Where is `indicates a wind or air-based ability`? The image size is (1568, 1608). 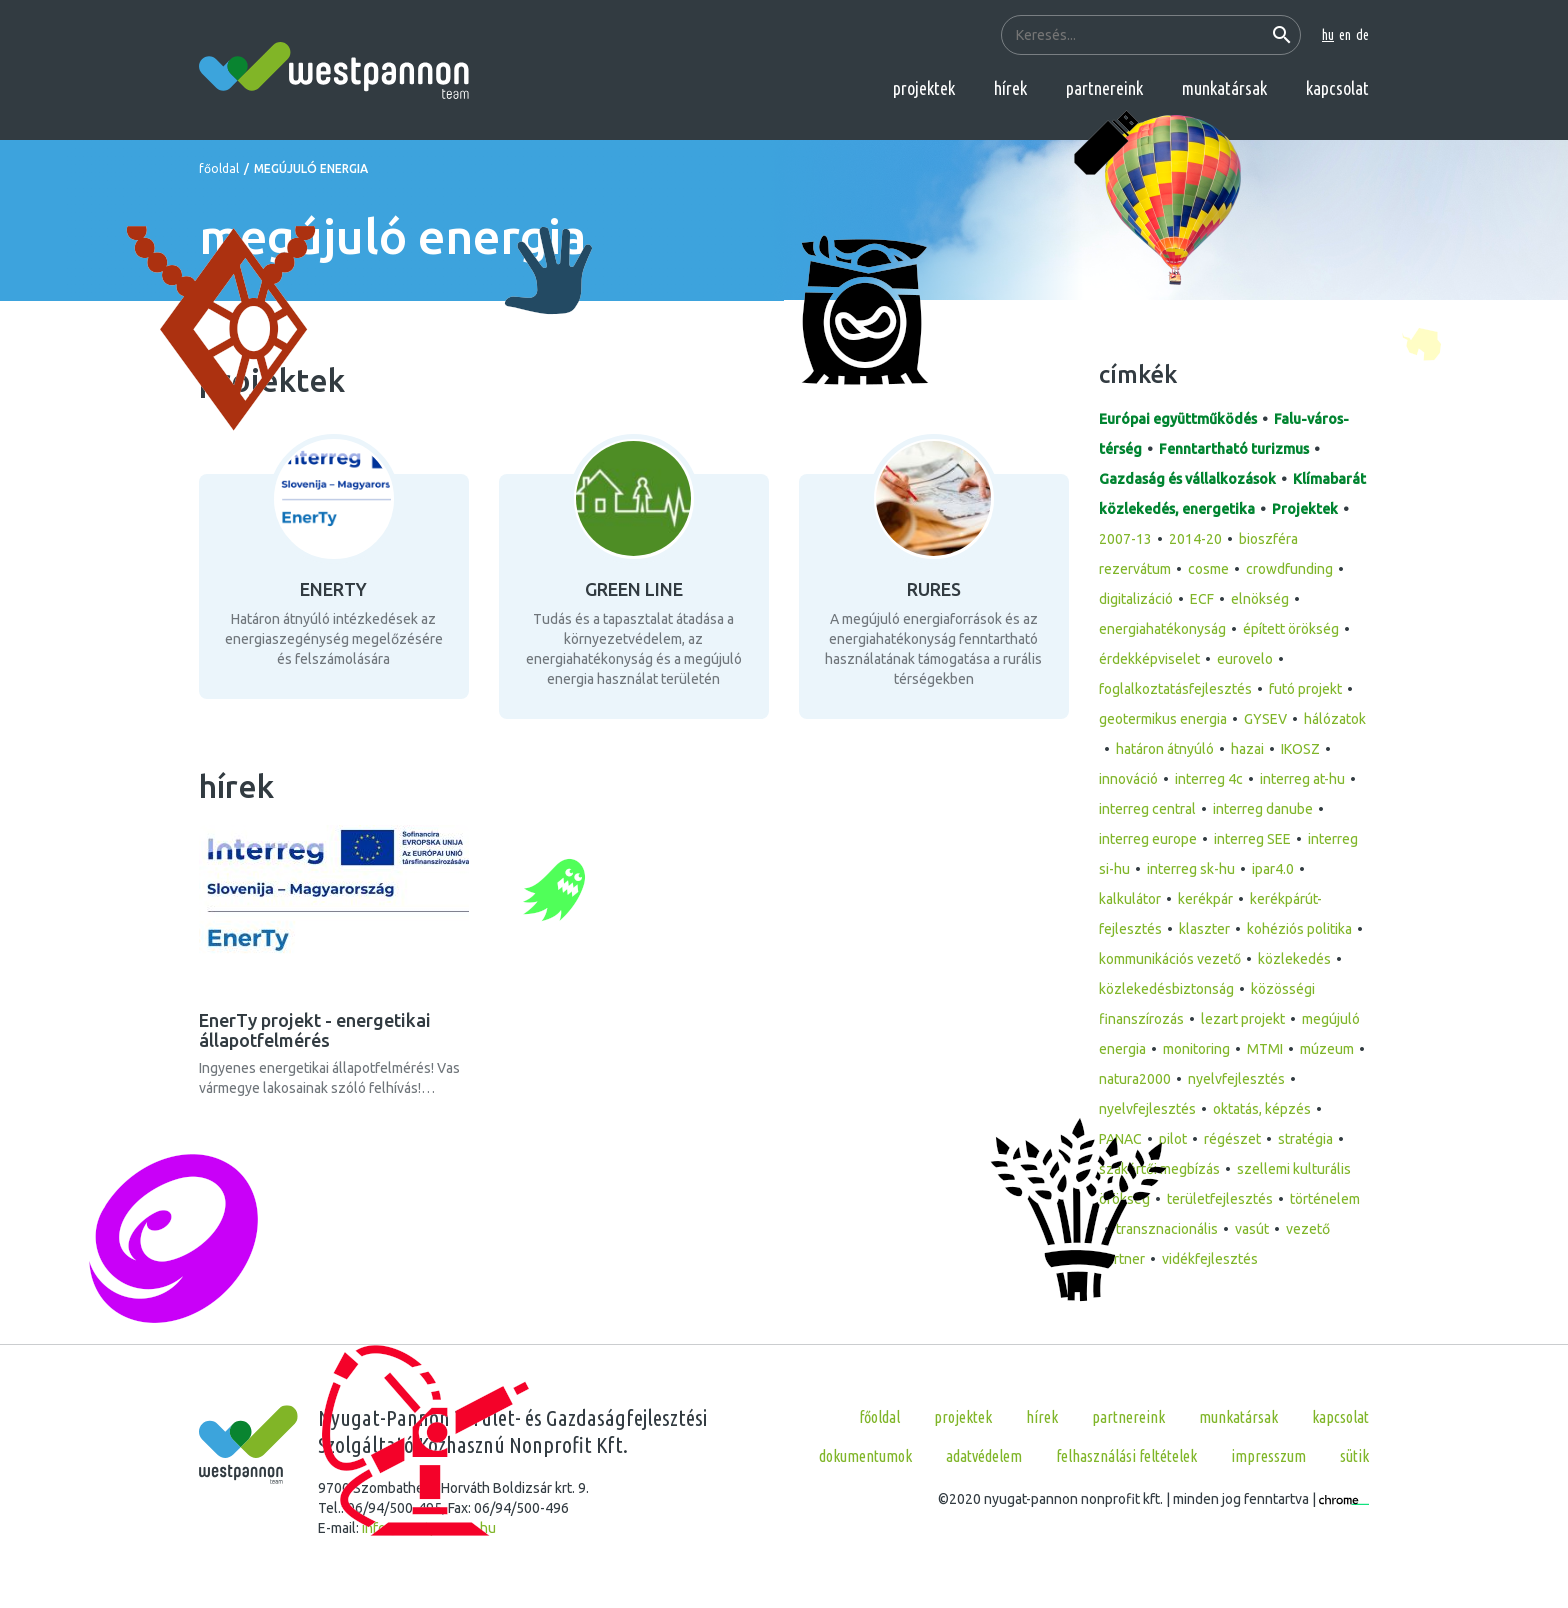 indicates a wind or air-based ability is located at coordinates (173, 1238).